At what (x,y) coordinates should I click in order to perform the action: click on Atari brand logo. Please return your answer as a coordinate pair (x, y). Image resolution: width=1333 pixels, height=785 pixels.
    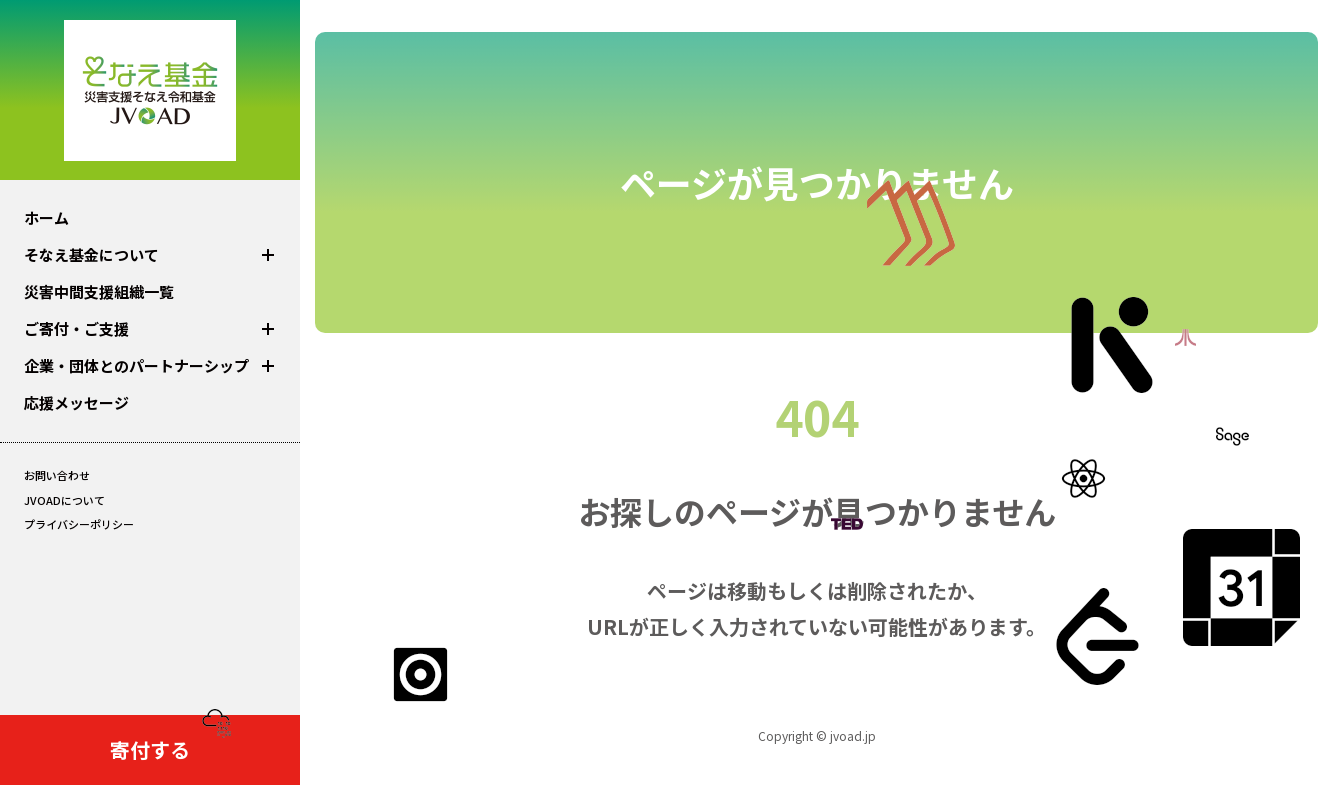
    Looking at the image, I should click on (1185, 337).